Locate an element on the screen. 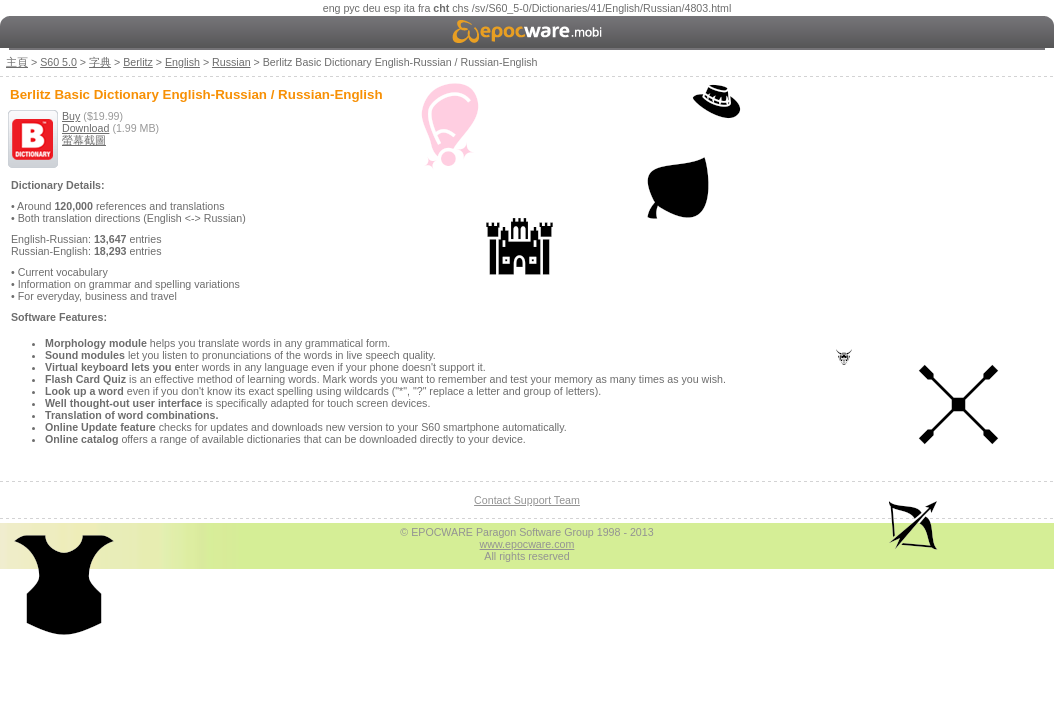 This screenshot has width=1054, height=720. access vehicle maintenance tools is located at coordinates (958, 404).